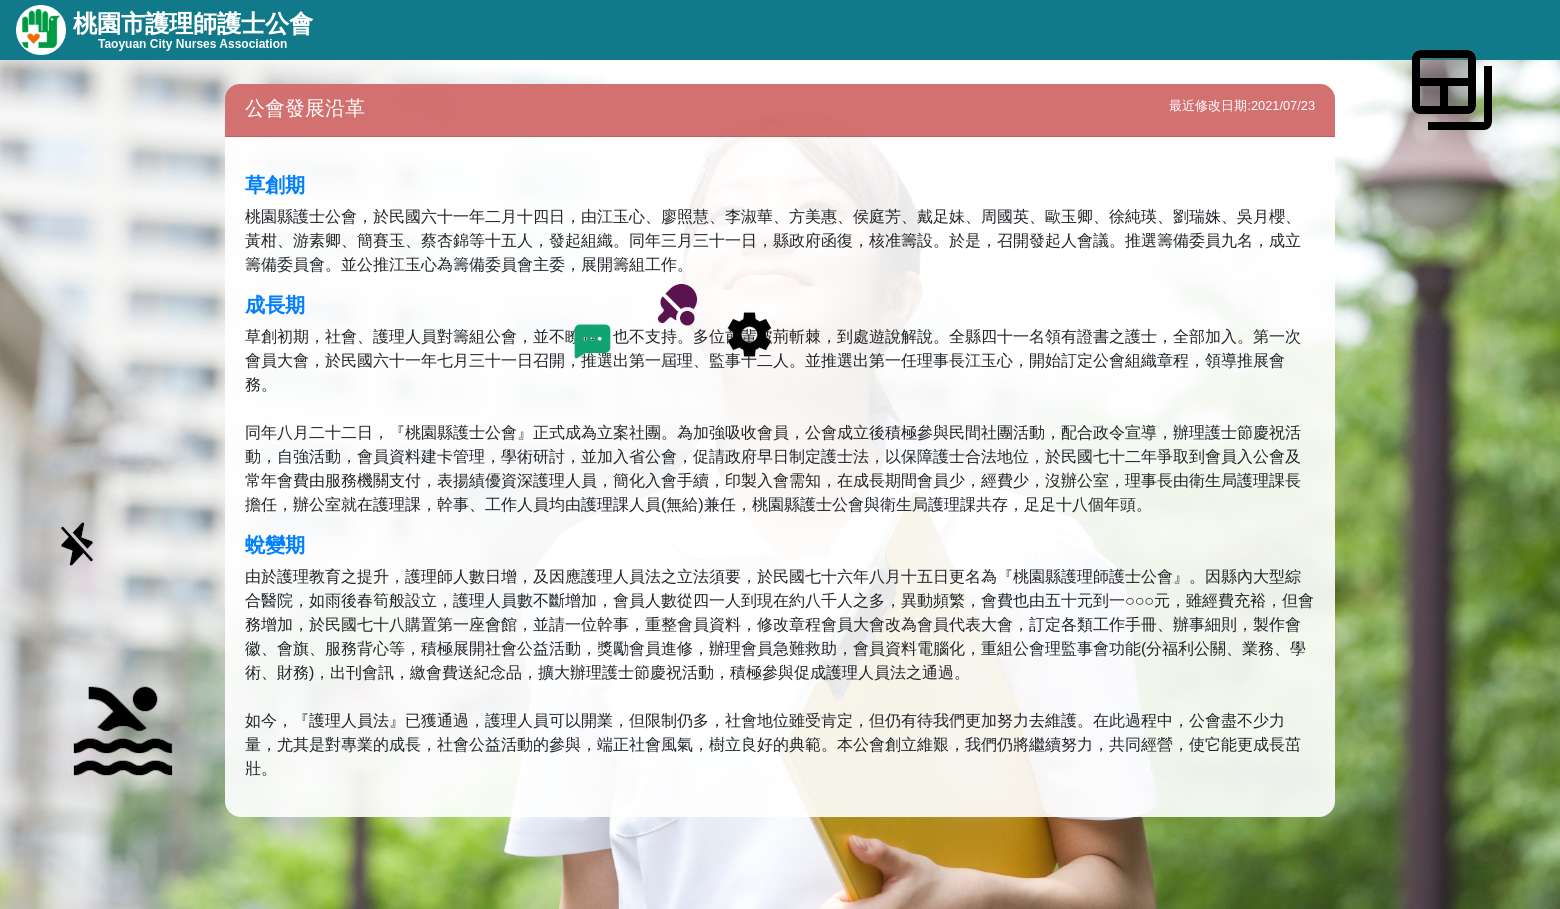 This screenshot has width=1560, height=909. What do you see at coordinates (749, 334) in the screenshot?
I see `open settings menu` at bounding box center [749, 334].